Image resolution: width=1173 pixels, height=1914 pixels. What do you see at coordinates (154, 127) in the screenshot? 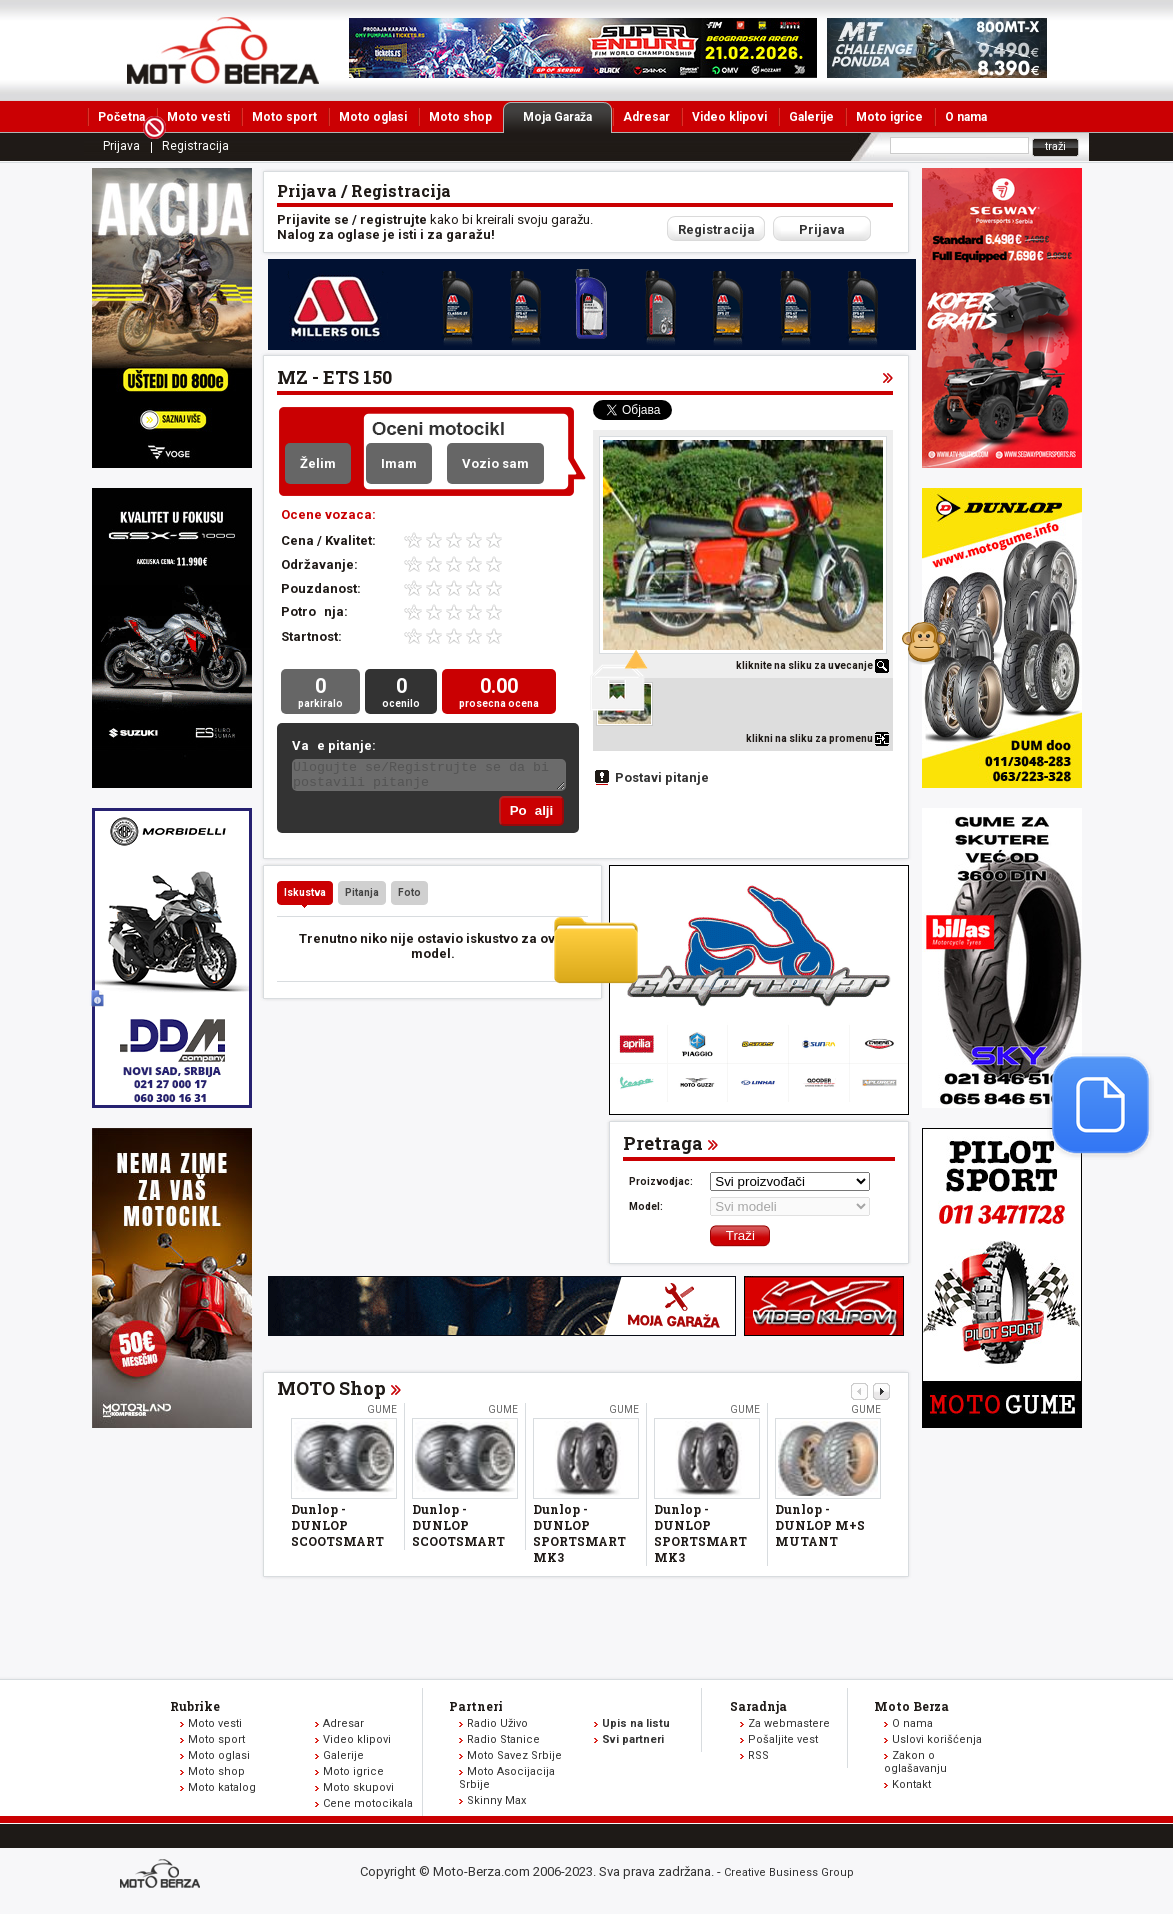
I see `delete selected email message` at bounding box center [154, 127].